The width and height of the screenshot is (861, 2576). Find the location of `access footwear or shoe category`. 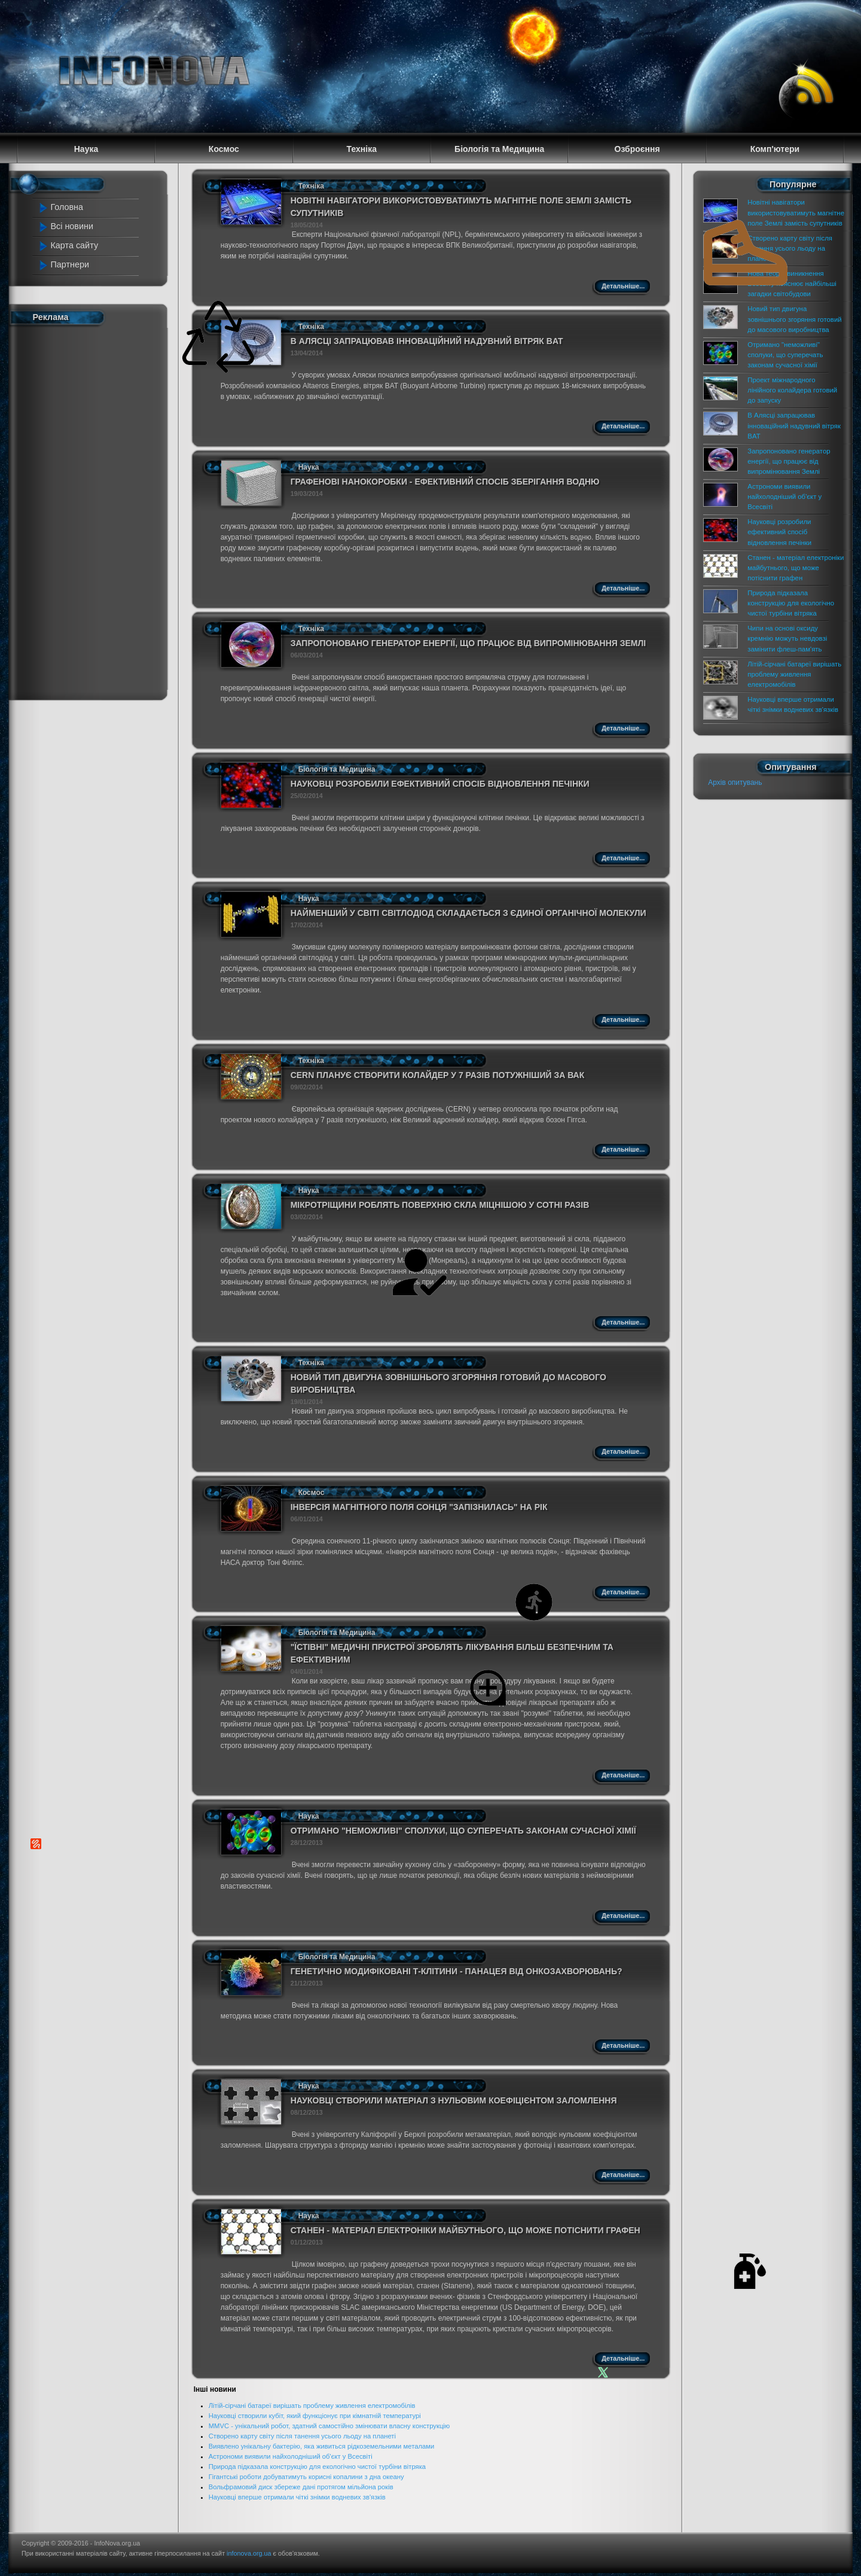

access footwear or shoe category is located at coordinates (742, 255).